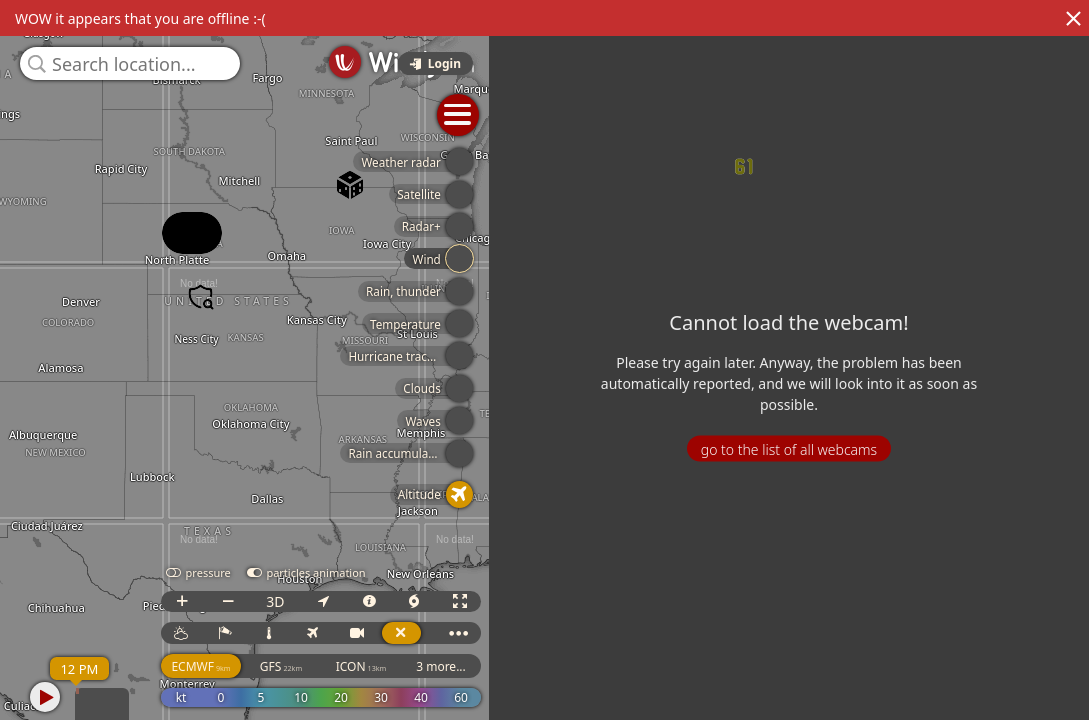  I want to click on access medication or pharmacy features, so click(192, 233).